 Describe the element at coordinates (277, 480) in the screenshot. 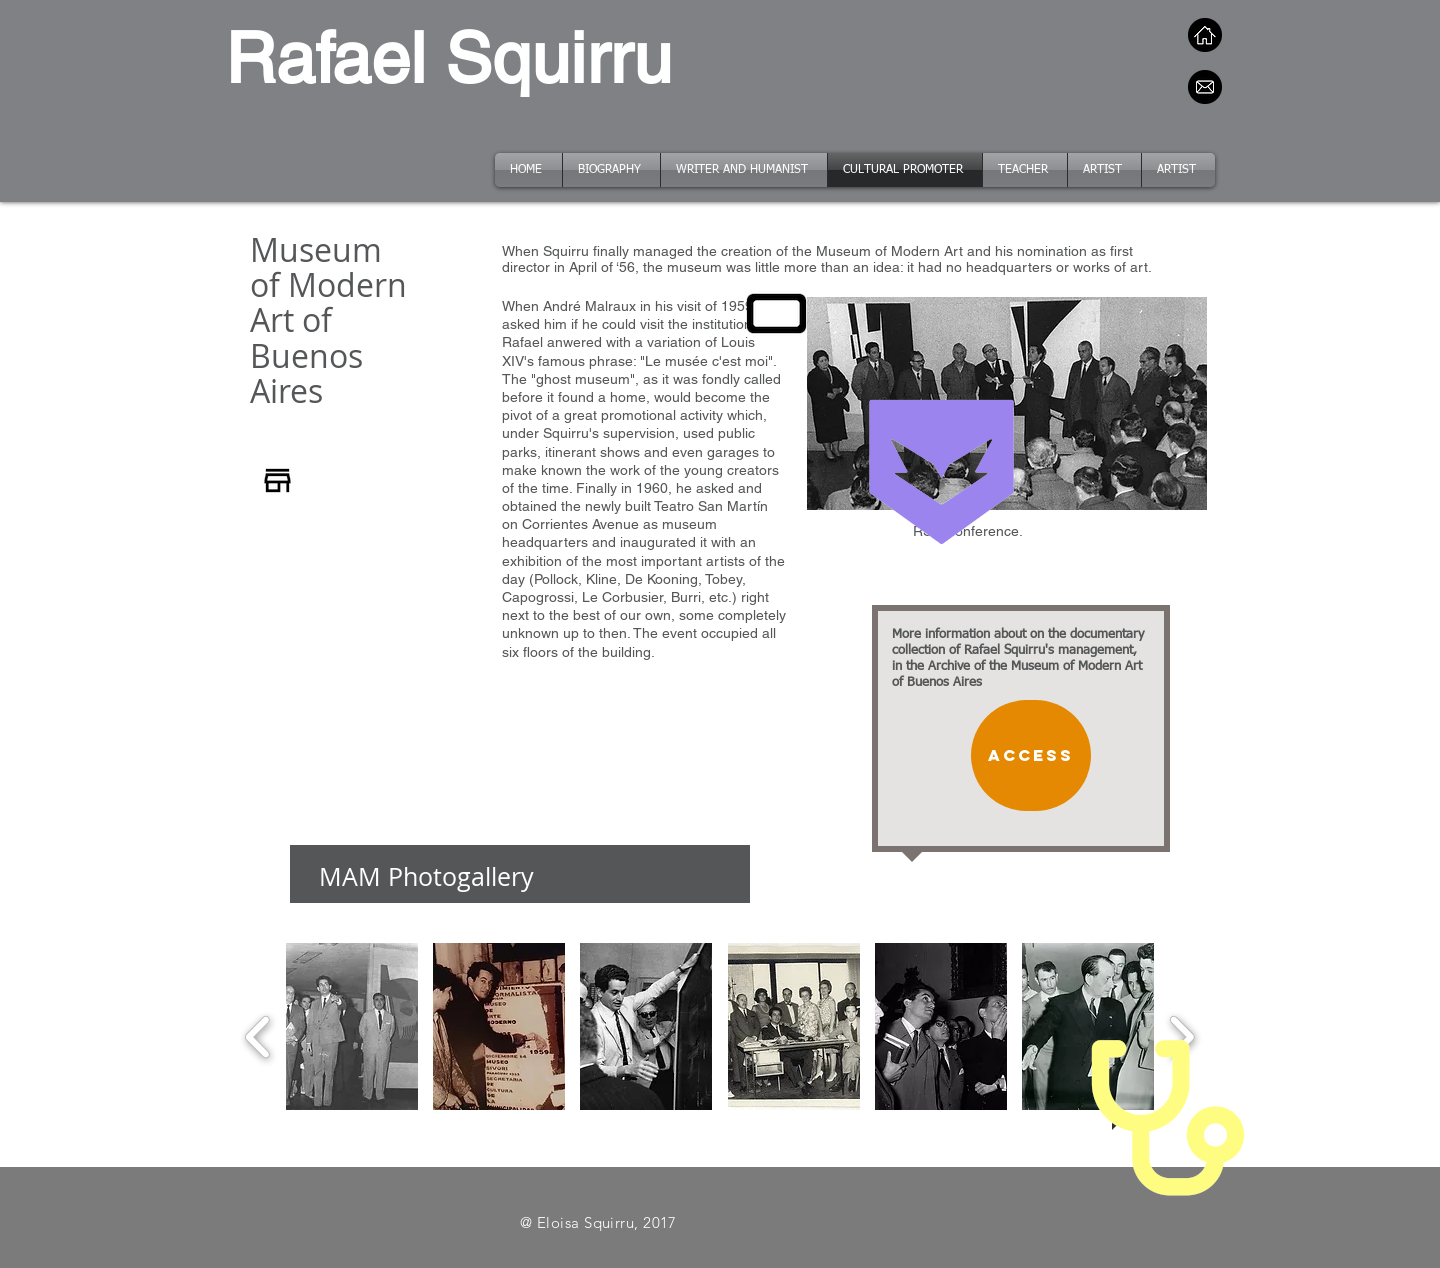

I see `browse or open the store` at that location.